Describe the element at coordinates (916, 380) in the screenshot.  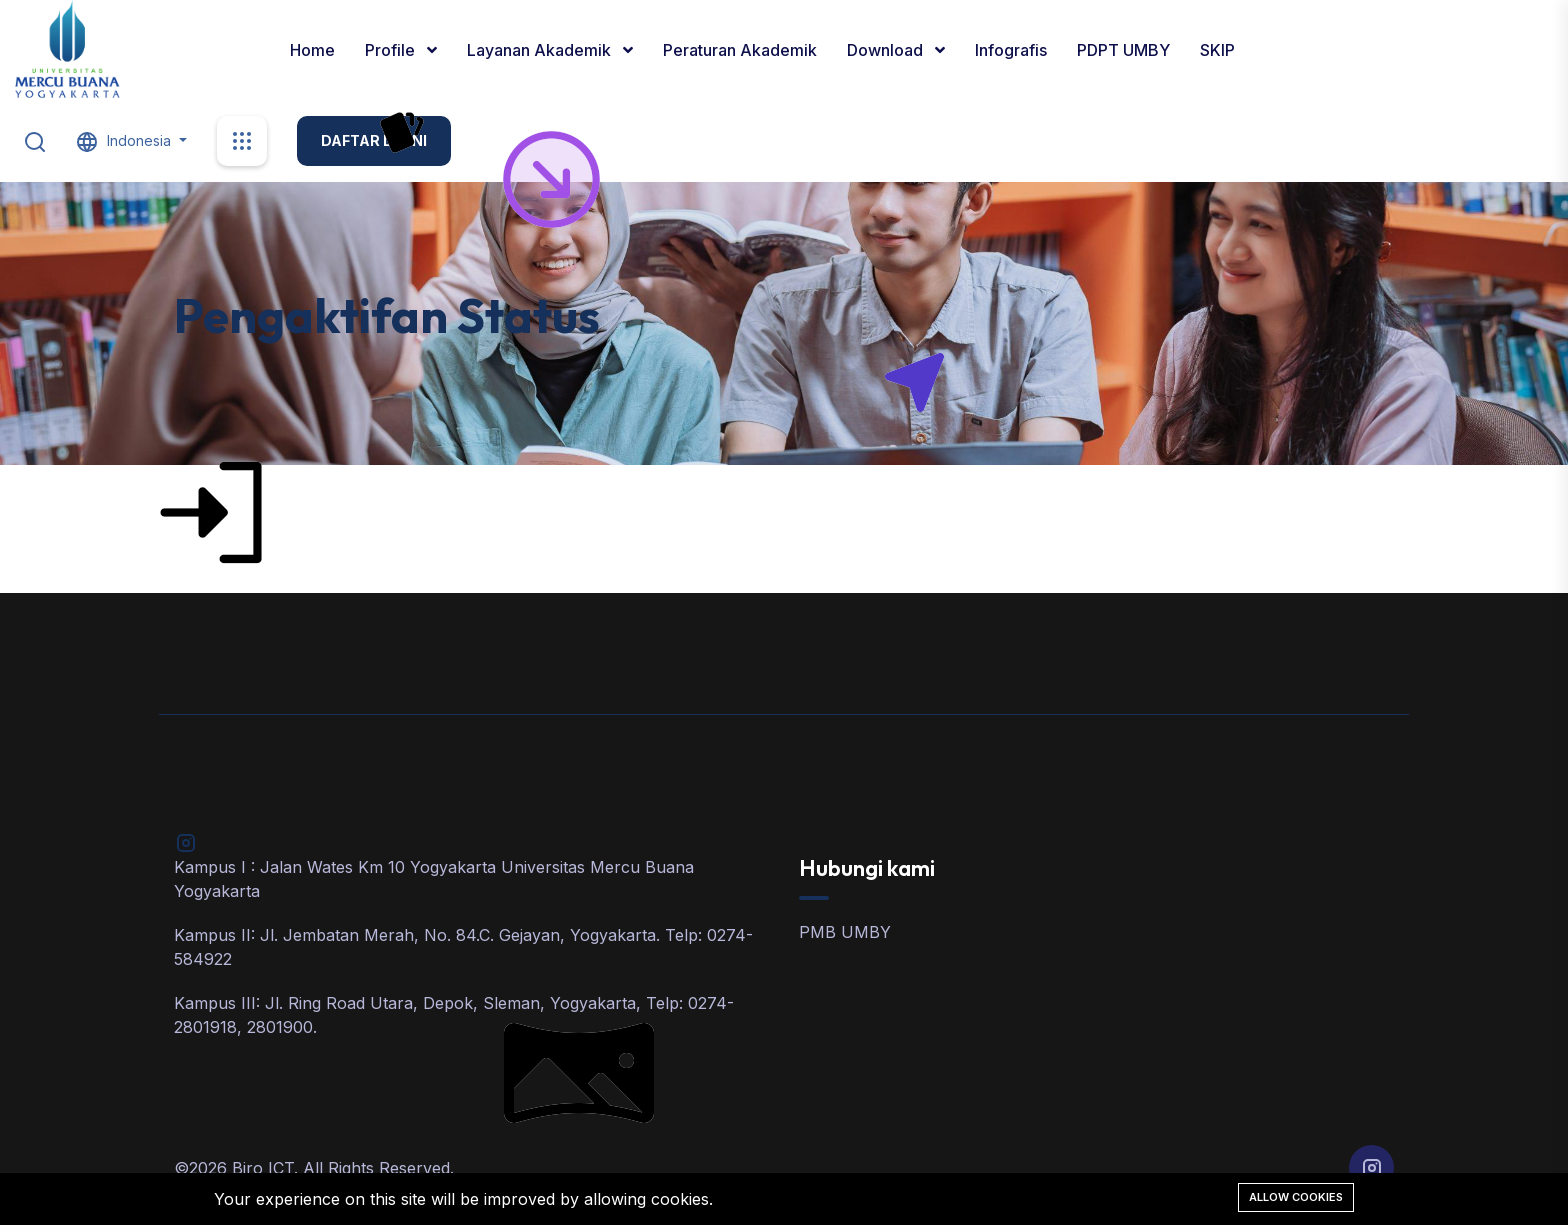
I see `navigate to your current location` at that location.